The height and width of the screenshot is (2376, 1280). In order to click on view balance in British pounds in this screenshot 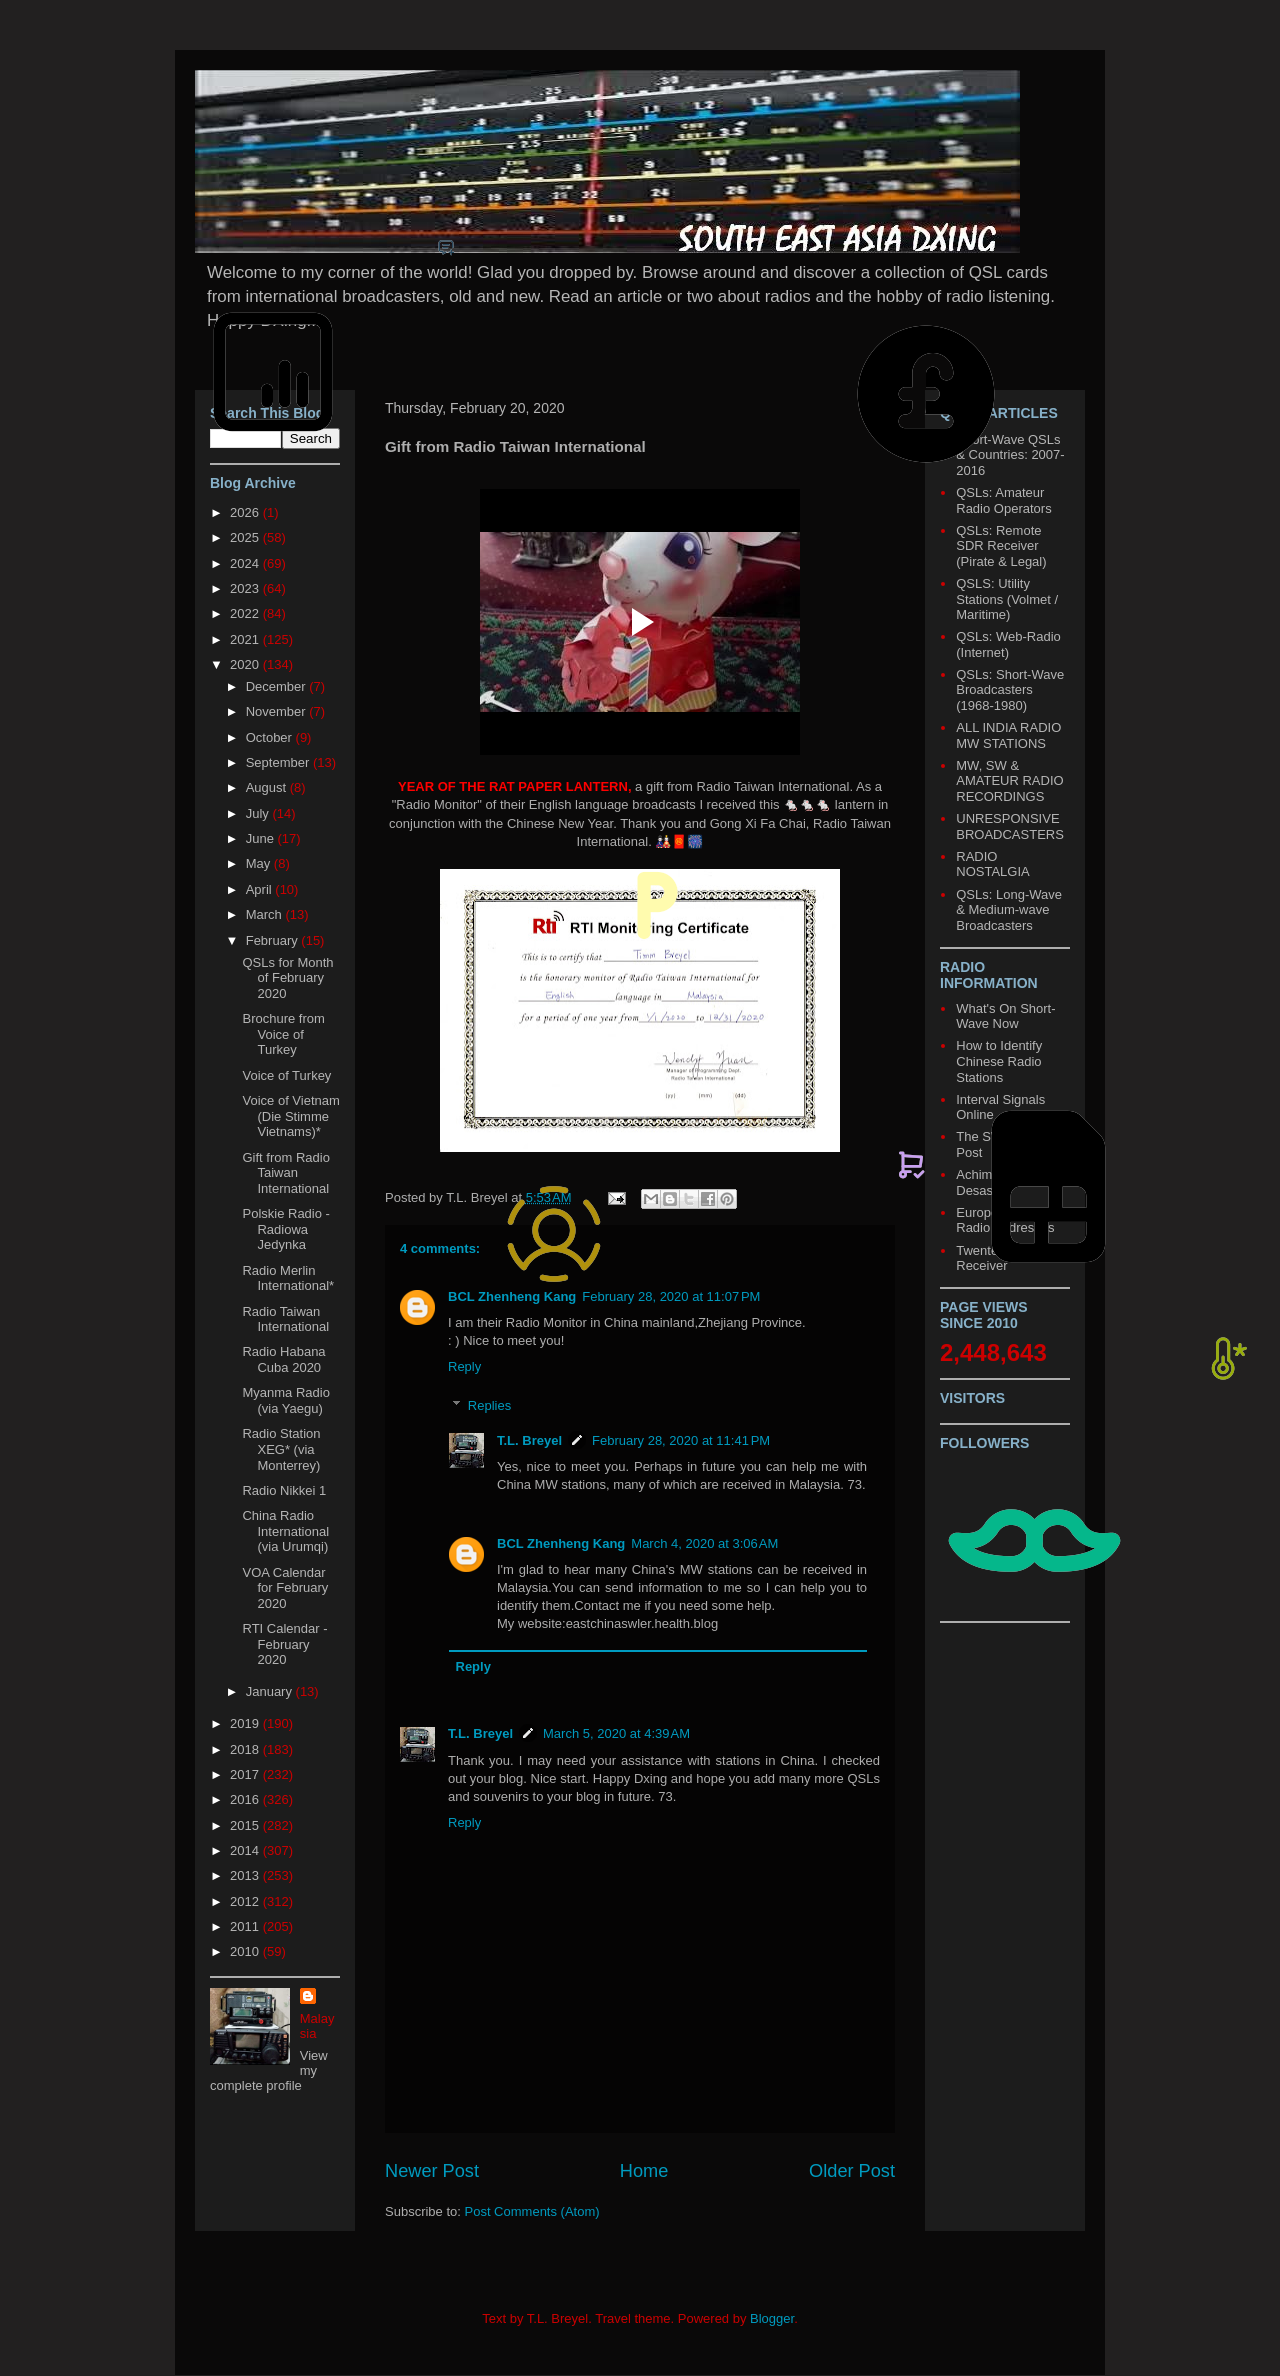, I will do `click(926, 394)`.